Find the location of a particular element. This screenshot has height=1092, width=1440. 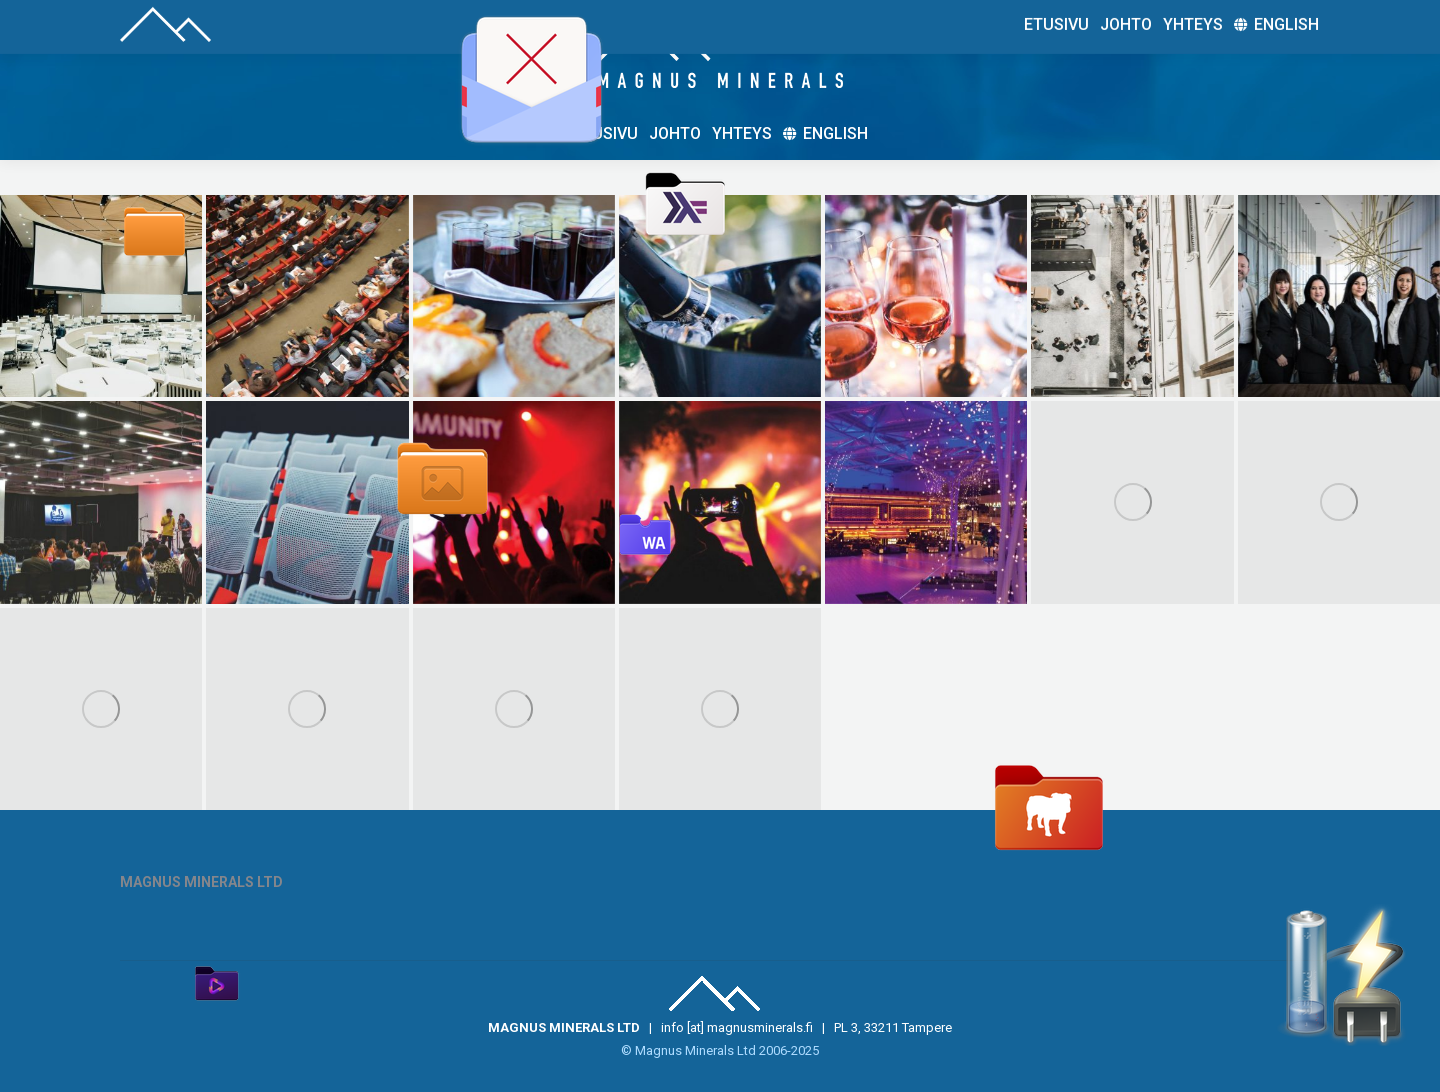

open your images folder is located at coordinates (442, 478).